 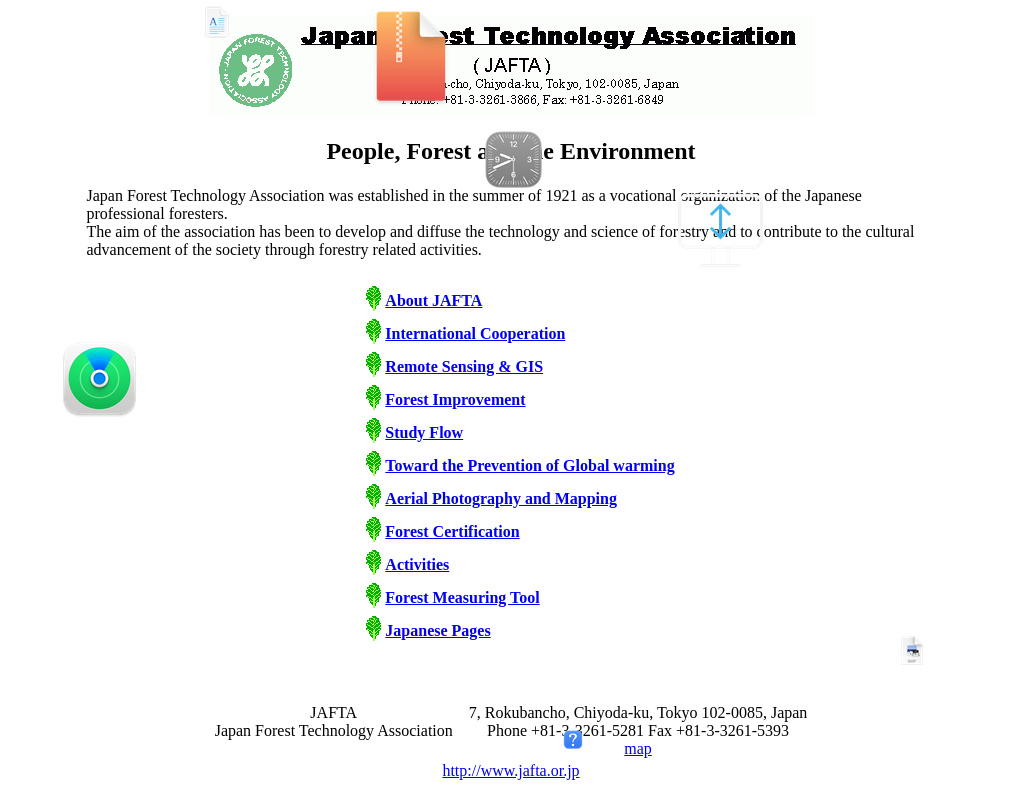 What do you see at coordinates (912, 651) in the screenshot?
I see `a BMP image file` at bounding box center [912, 651].